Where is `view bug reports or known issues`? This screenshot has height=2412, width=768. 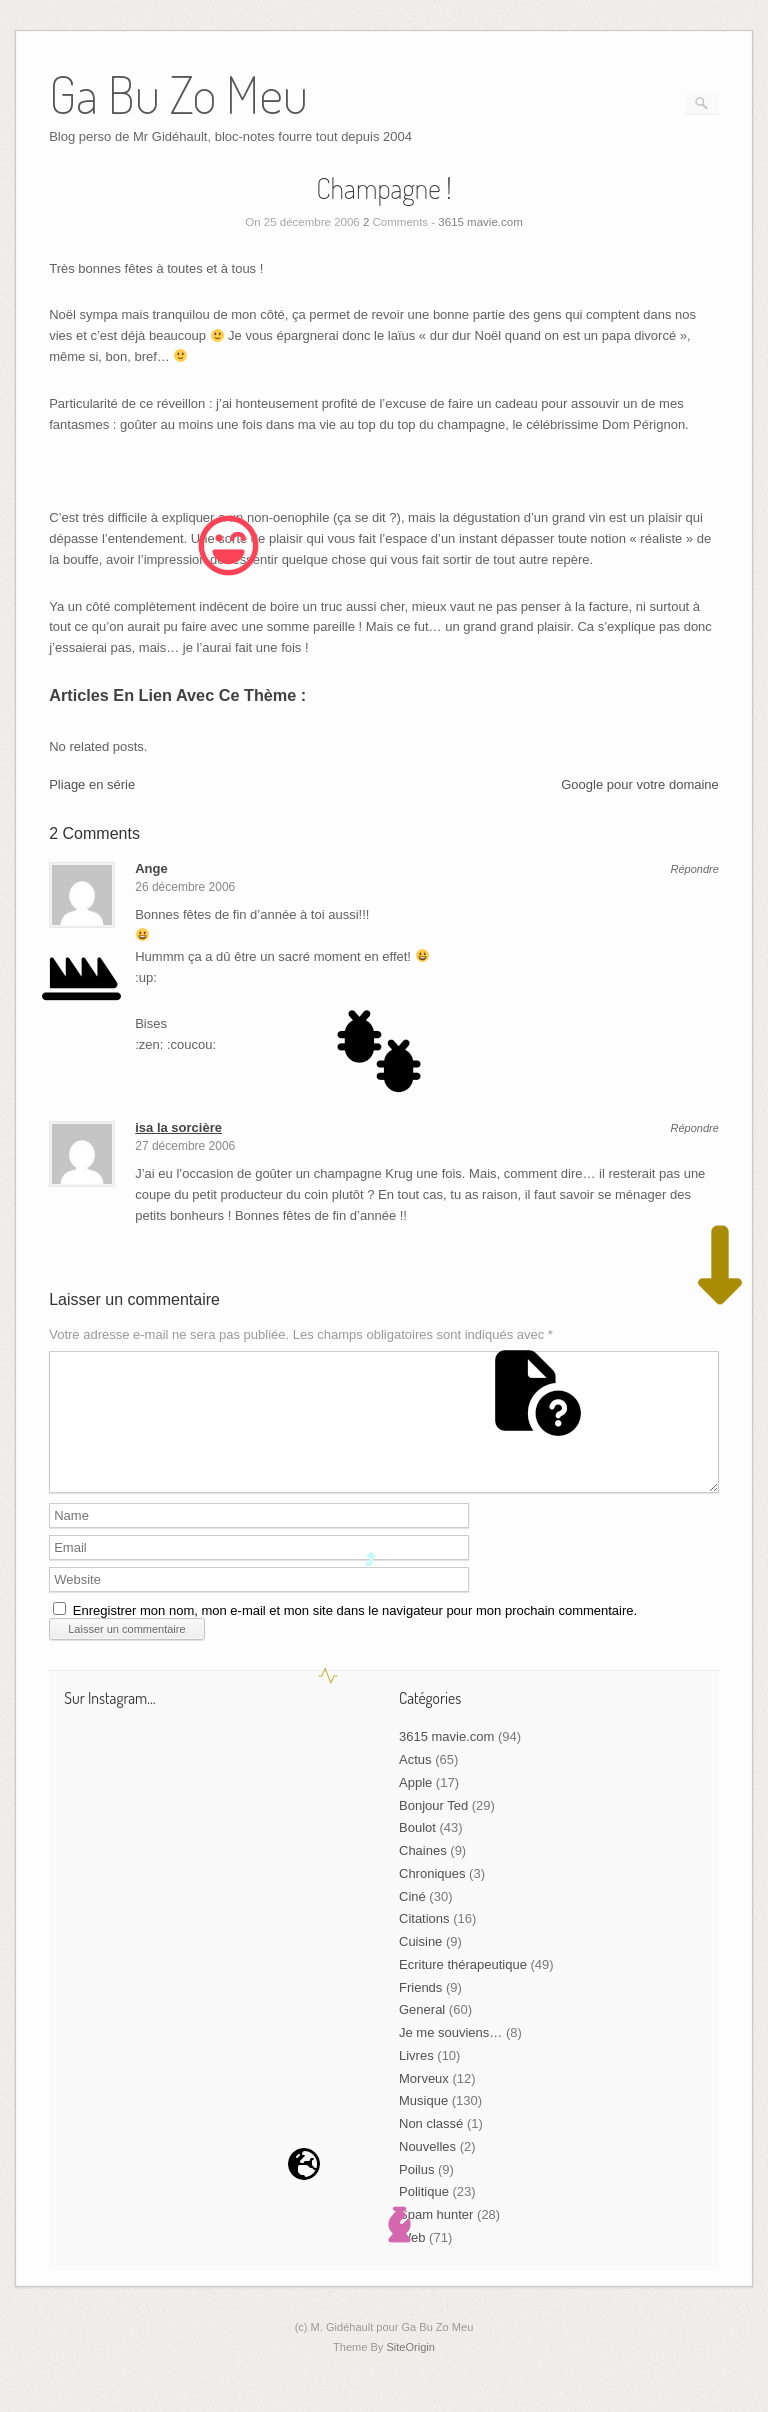
view bug reports or known issues is located at coordinates (379, 1053).